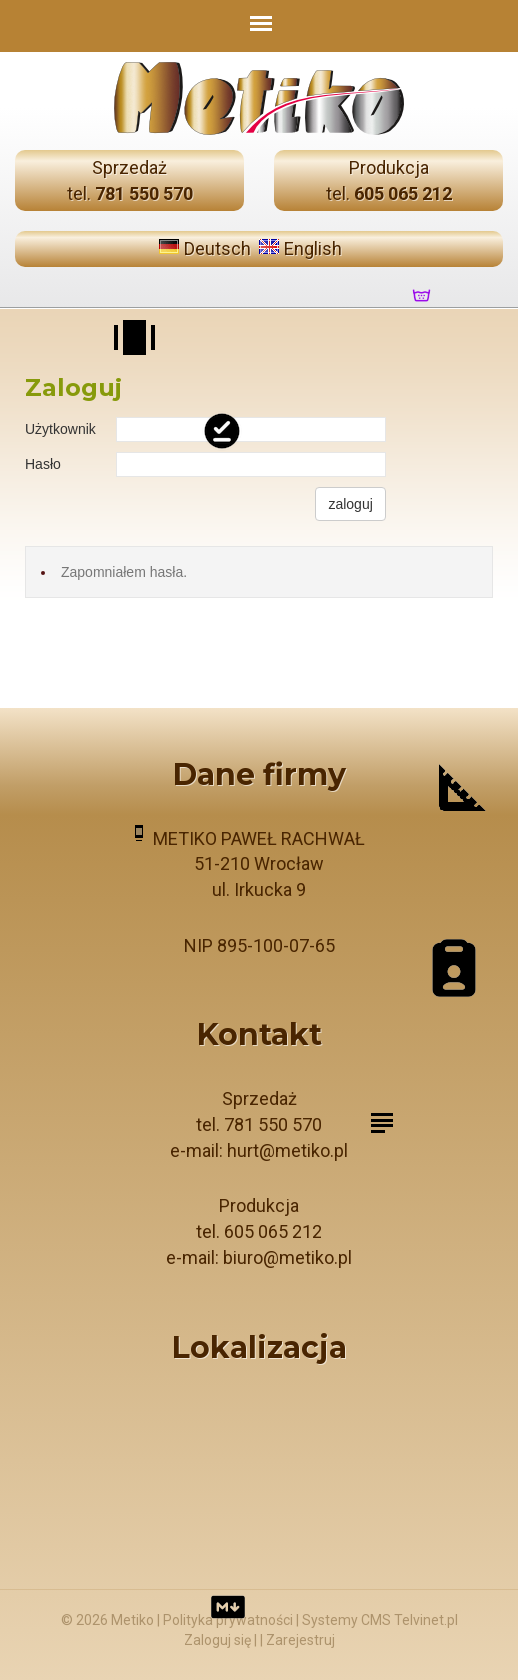 This screenshot has width=518, height=1680. Describe the element at coordinates (139, 833) in the screenshot. I see `dock your device to an external station` at that location.